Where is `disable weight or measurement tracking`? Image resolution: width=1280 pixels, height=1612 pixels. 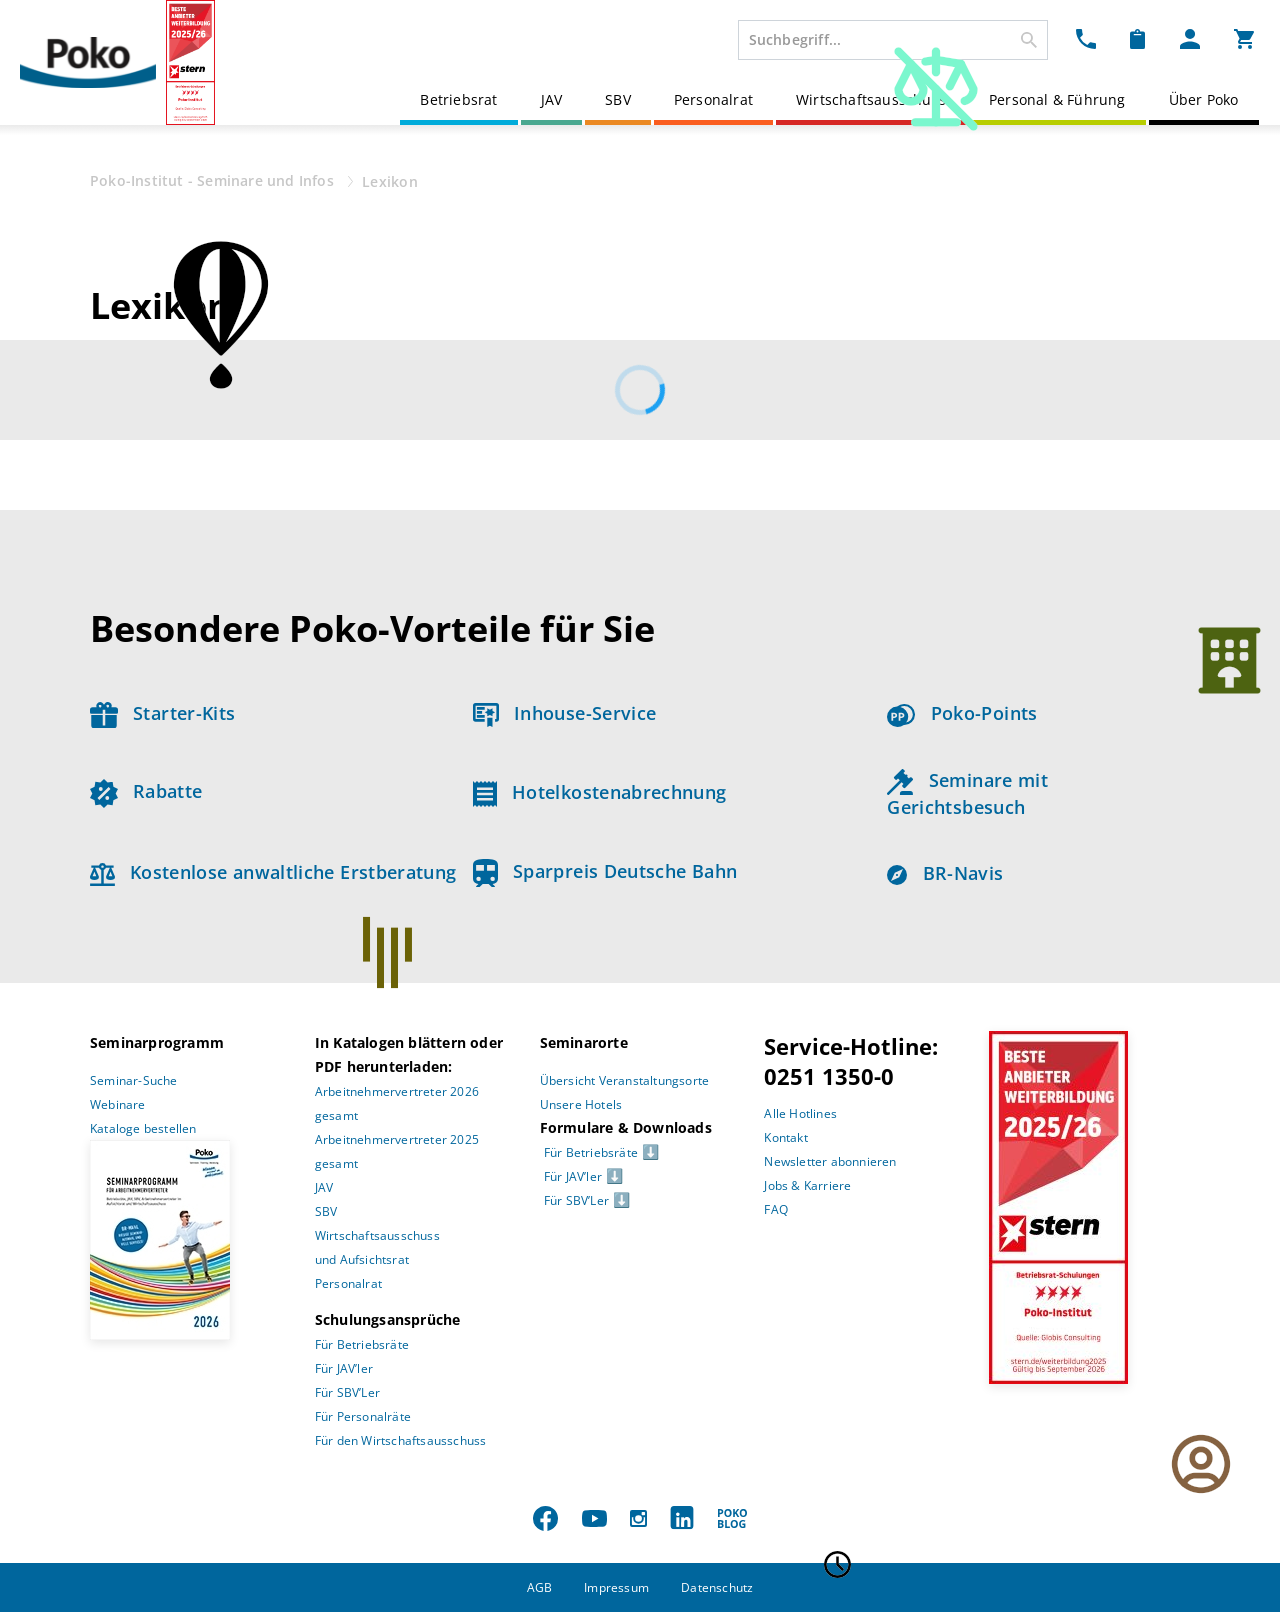 disable weight or measurement tracking is located at coordinates (936, 89).